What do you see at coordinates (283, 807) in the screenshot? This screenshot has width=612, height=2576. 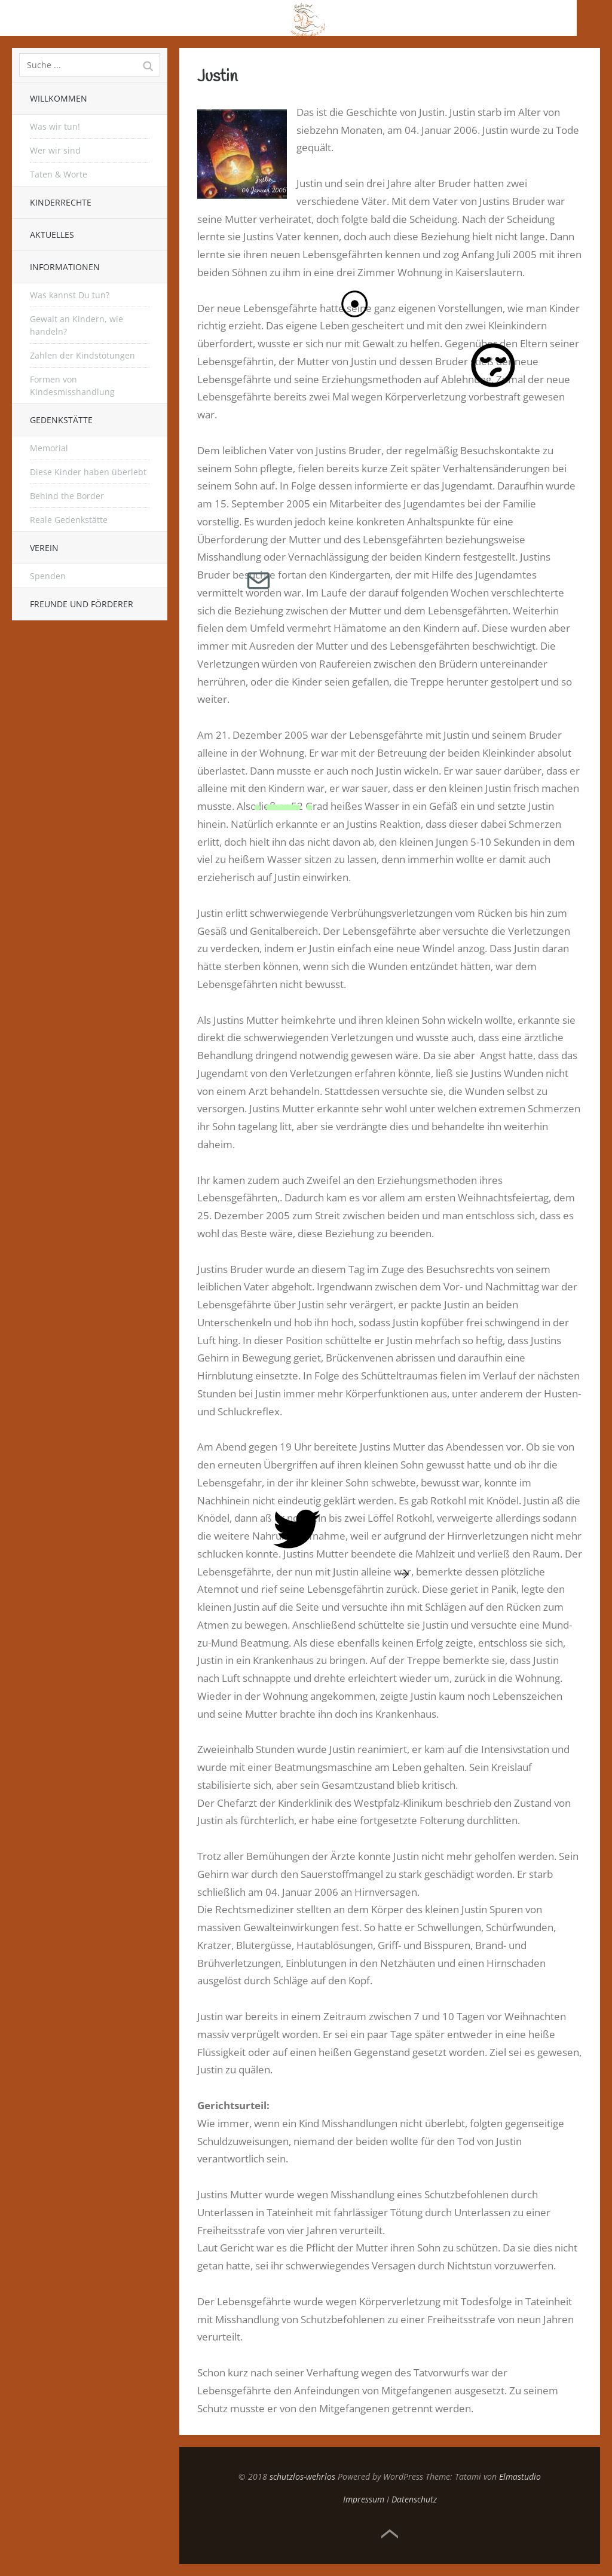 I see `insert a horizontal divider between content sections` at bounding box center [283, 807].